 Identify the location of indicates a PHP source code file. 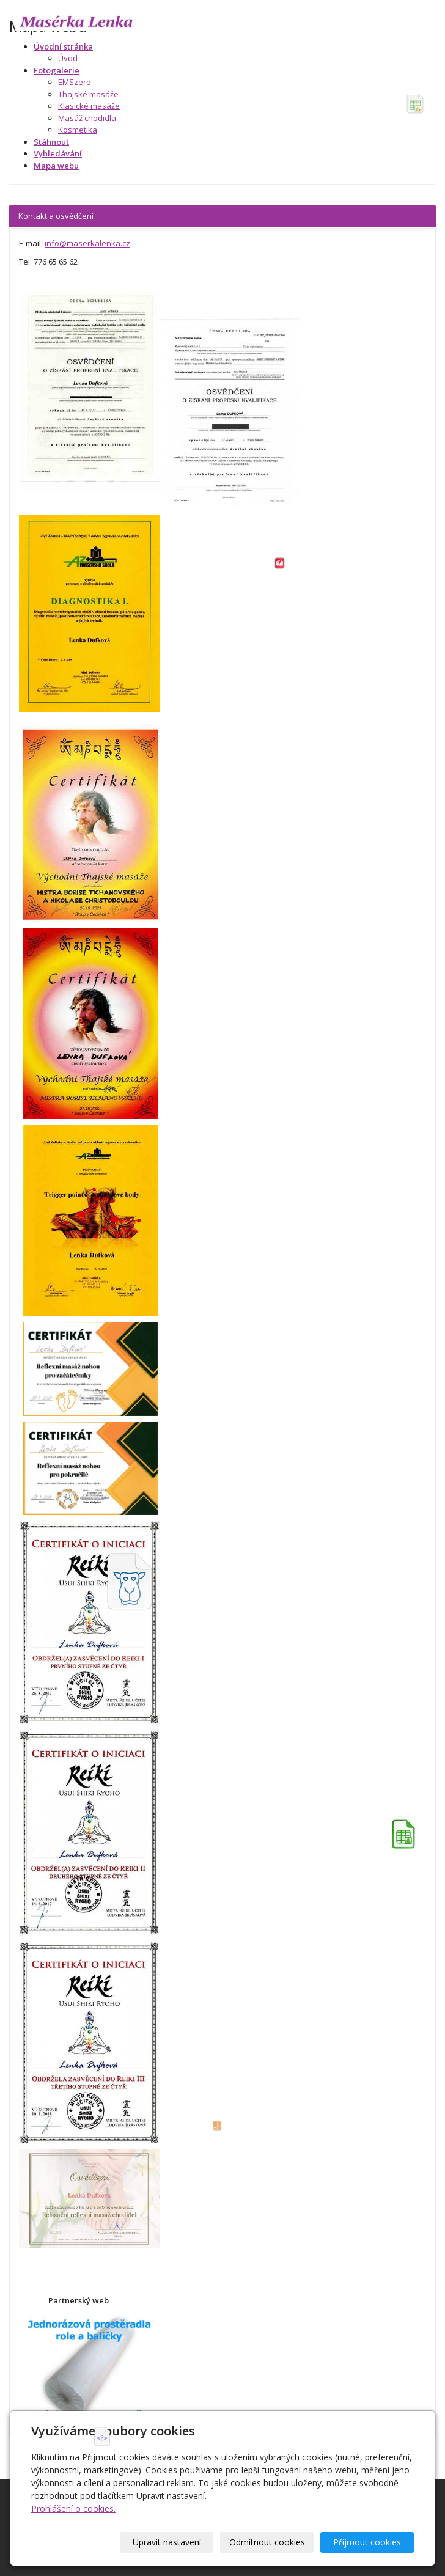
(102, 2437).